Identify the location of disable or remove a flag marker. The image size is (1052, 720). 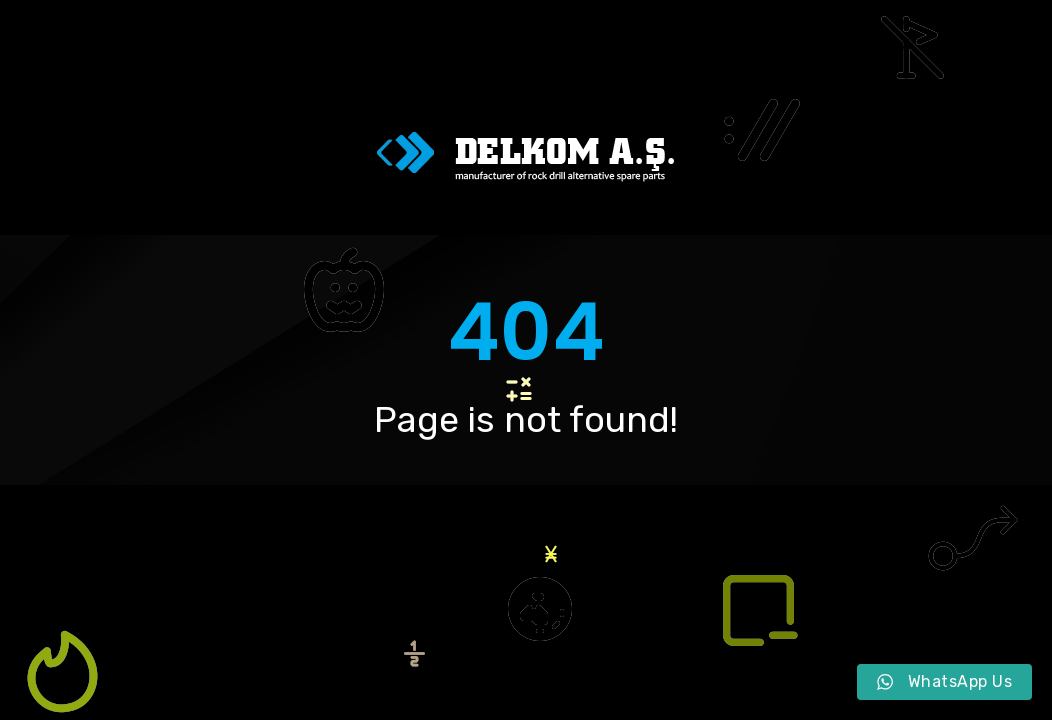
(912, 47).